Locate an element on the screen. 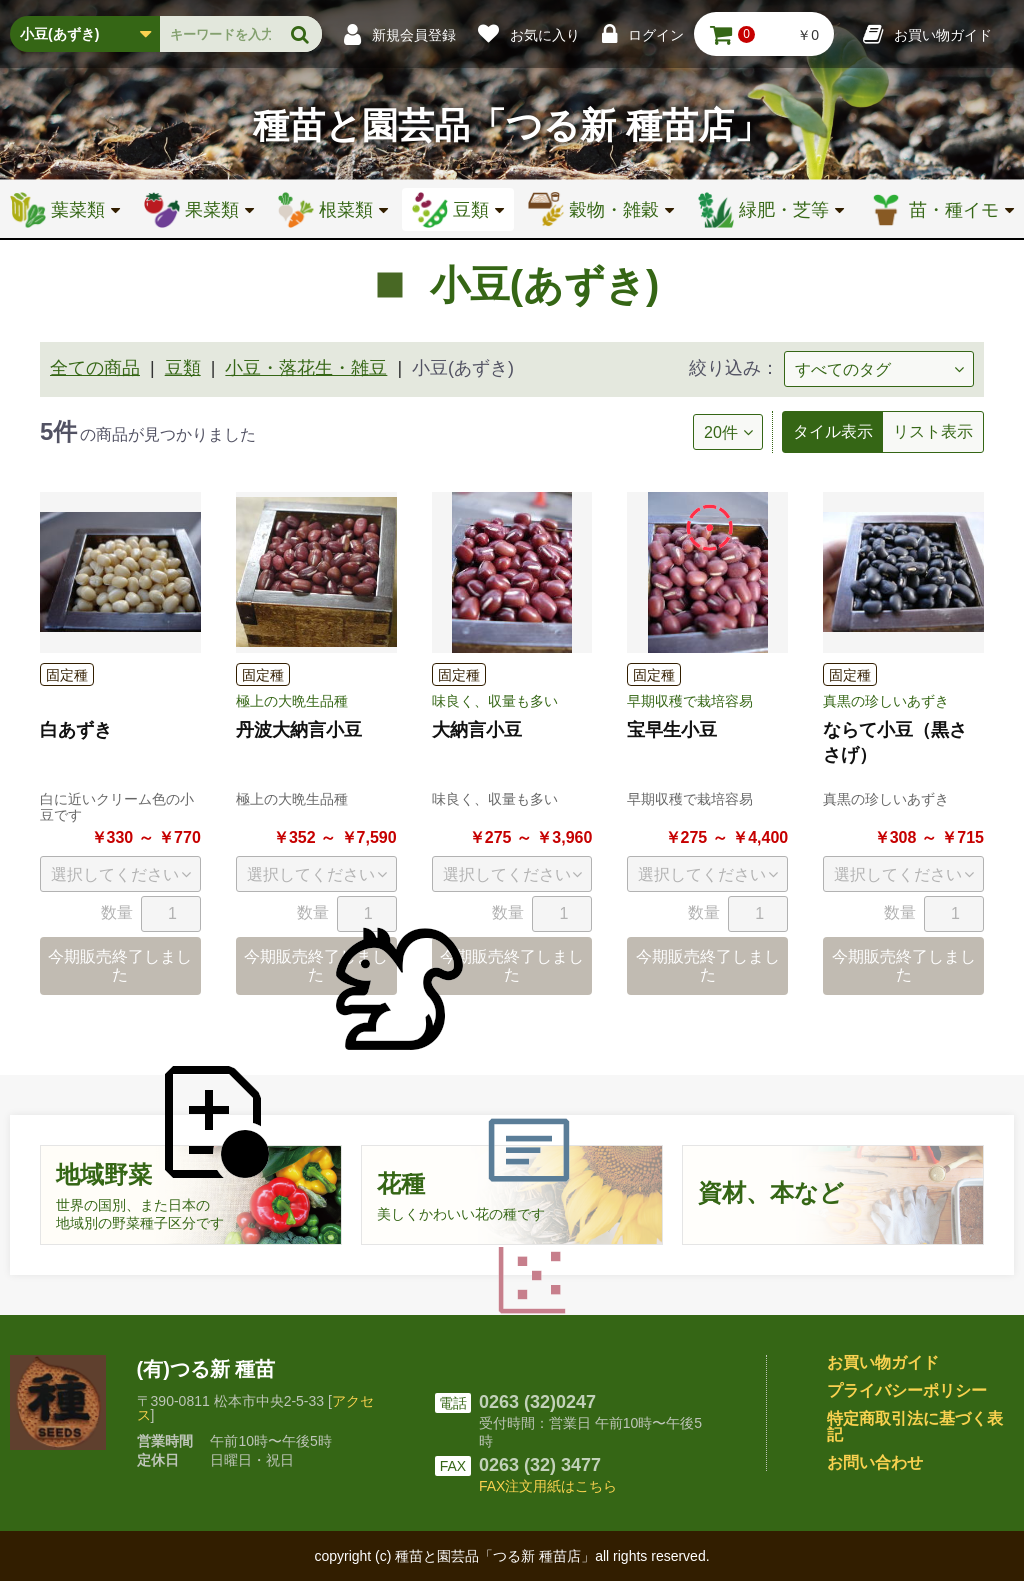 The width and height of the screenshot is (1024, 1581). create a new draft issue is located at coordinates (711, 529).